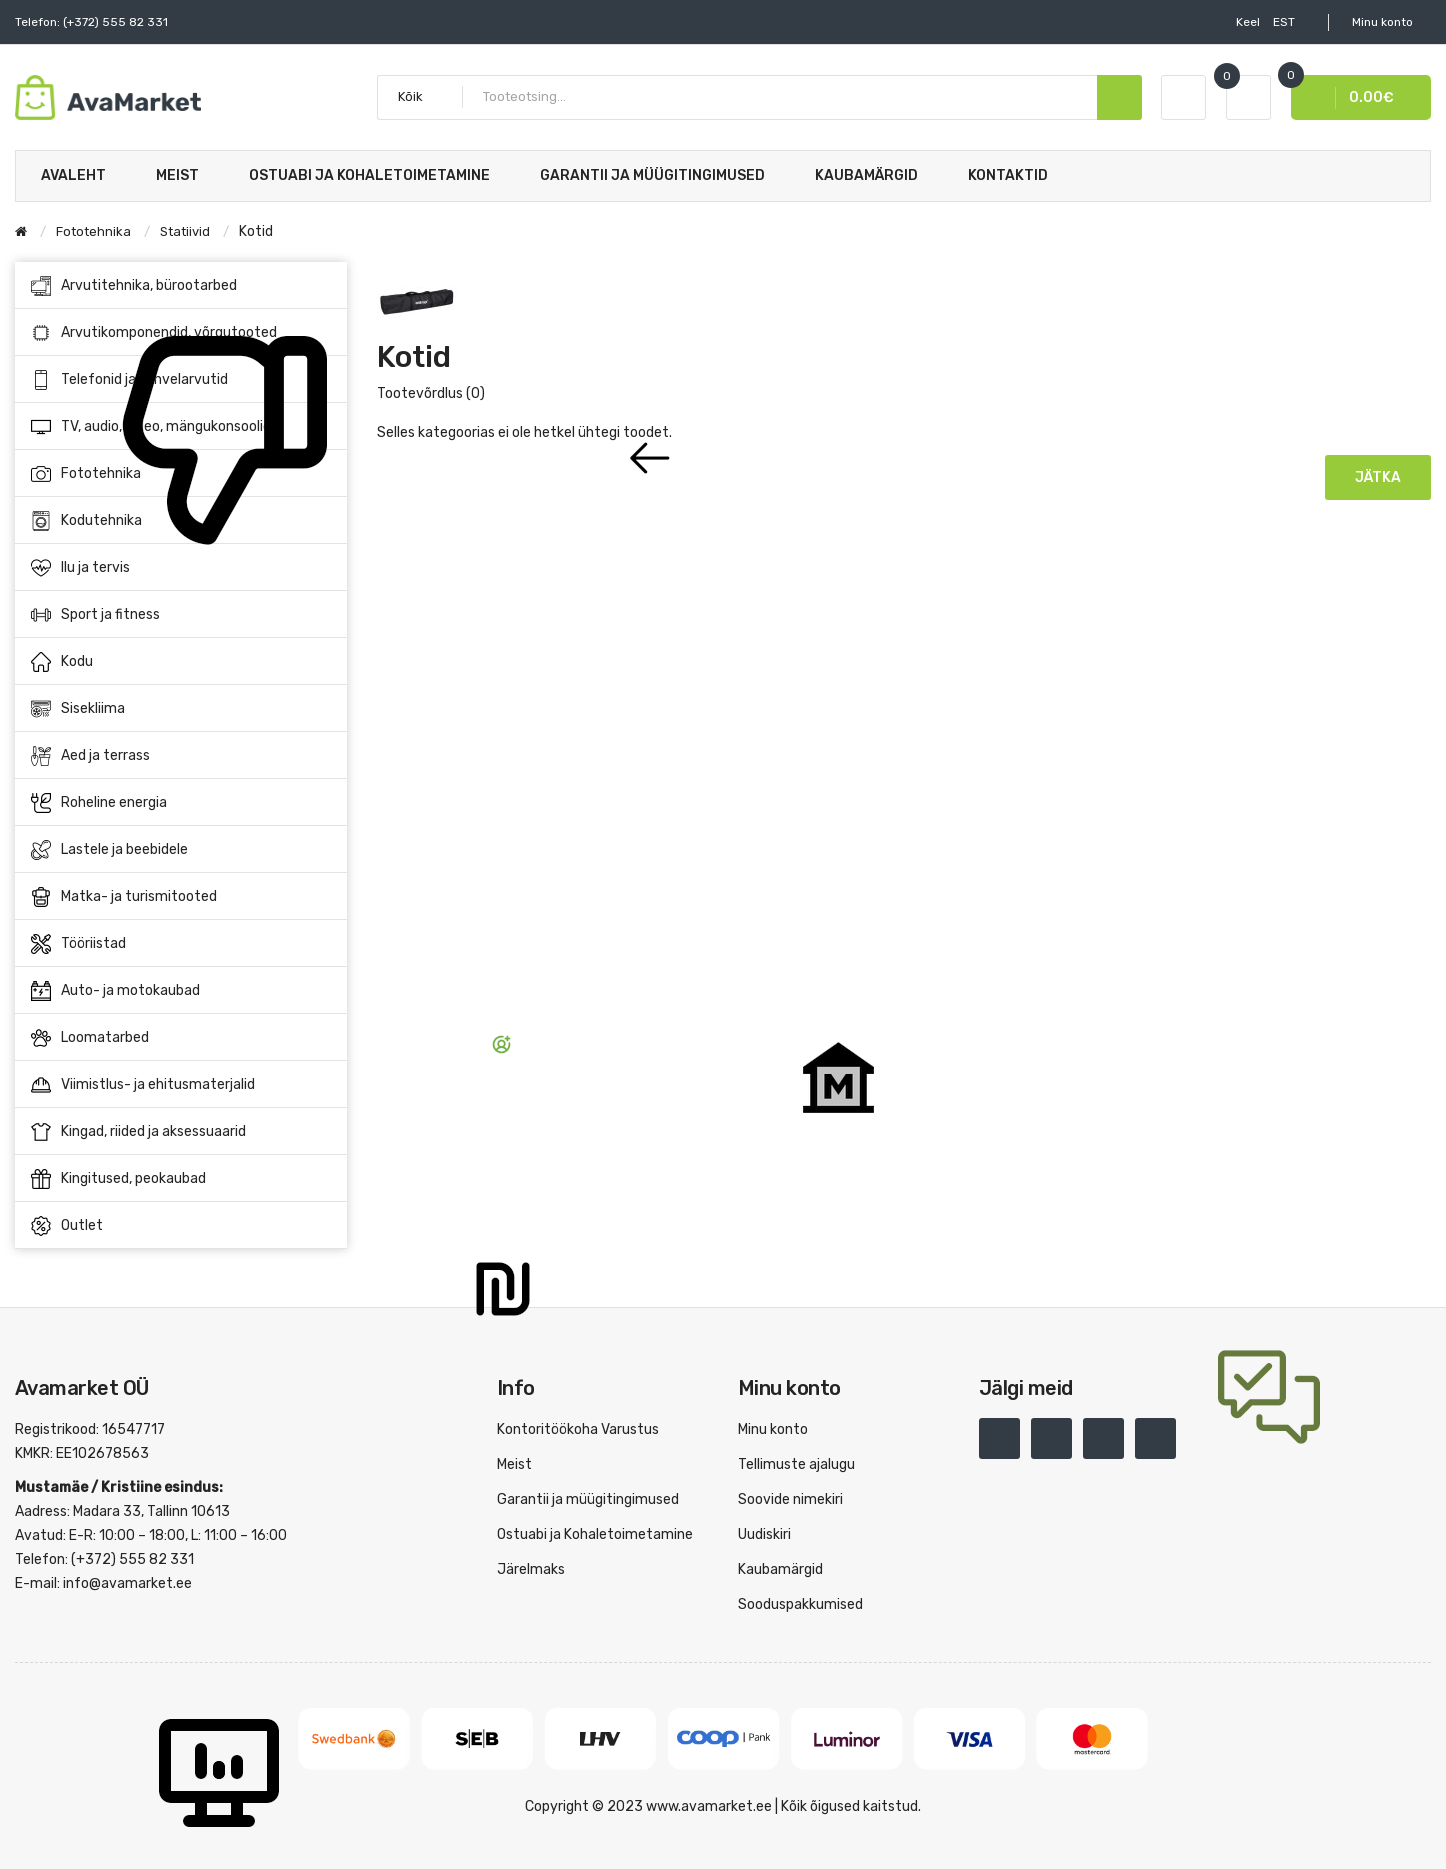 The image size is (1446, 1869). What do you see at coordinates (1269, 1397) in the screenshot?
I see `indicates a discussion has been closed or resolved` at bounding box center [1269, 1397].